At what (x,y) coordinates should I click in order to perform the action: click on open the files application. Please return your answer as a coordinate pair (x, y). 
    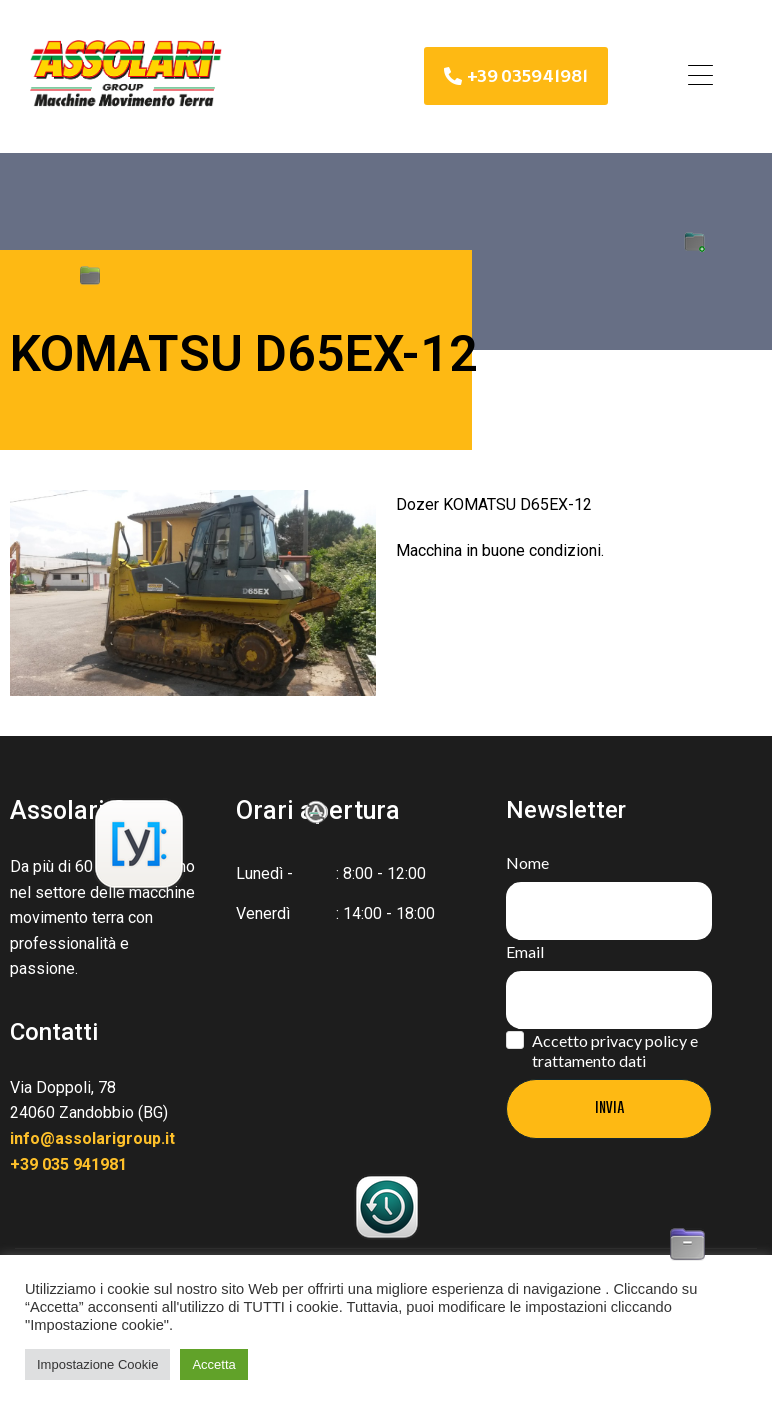
    Looking at the image, I should click on (687, 1243).